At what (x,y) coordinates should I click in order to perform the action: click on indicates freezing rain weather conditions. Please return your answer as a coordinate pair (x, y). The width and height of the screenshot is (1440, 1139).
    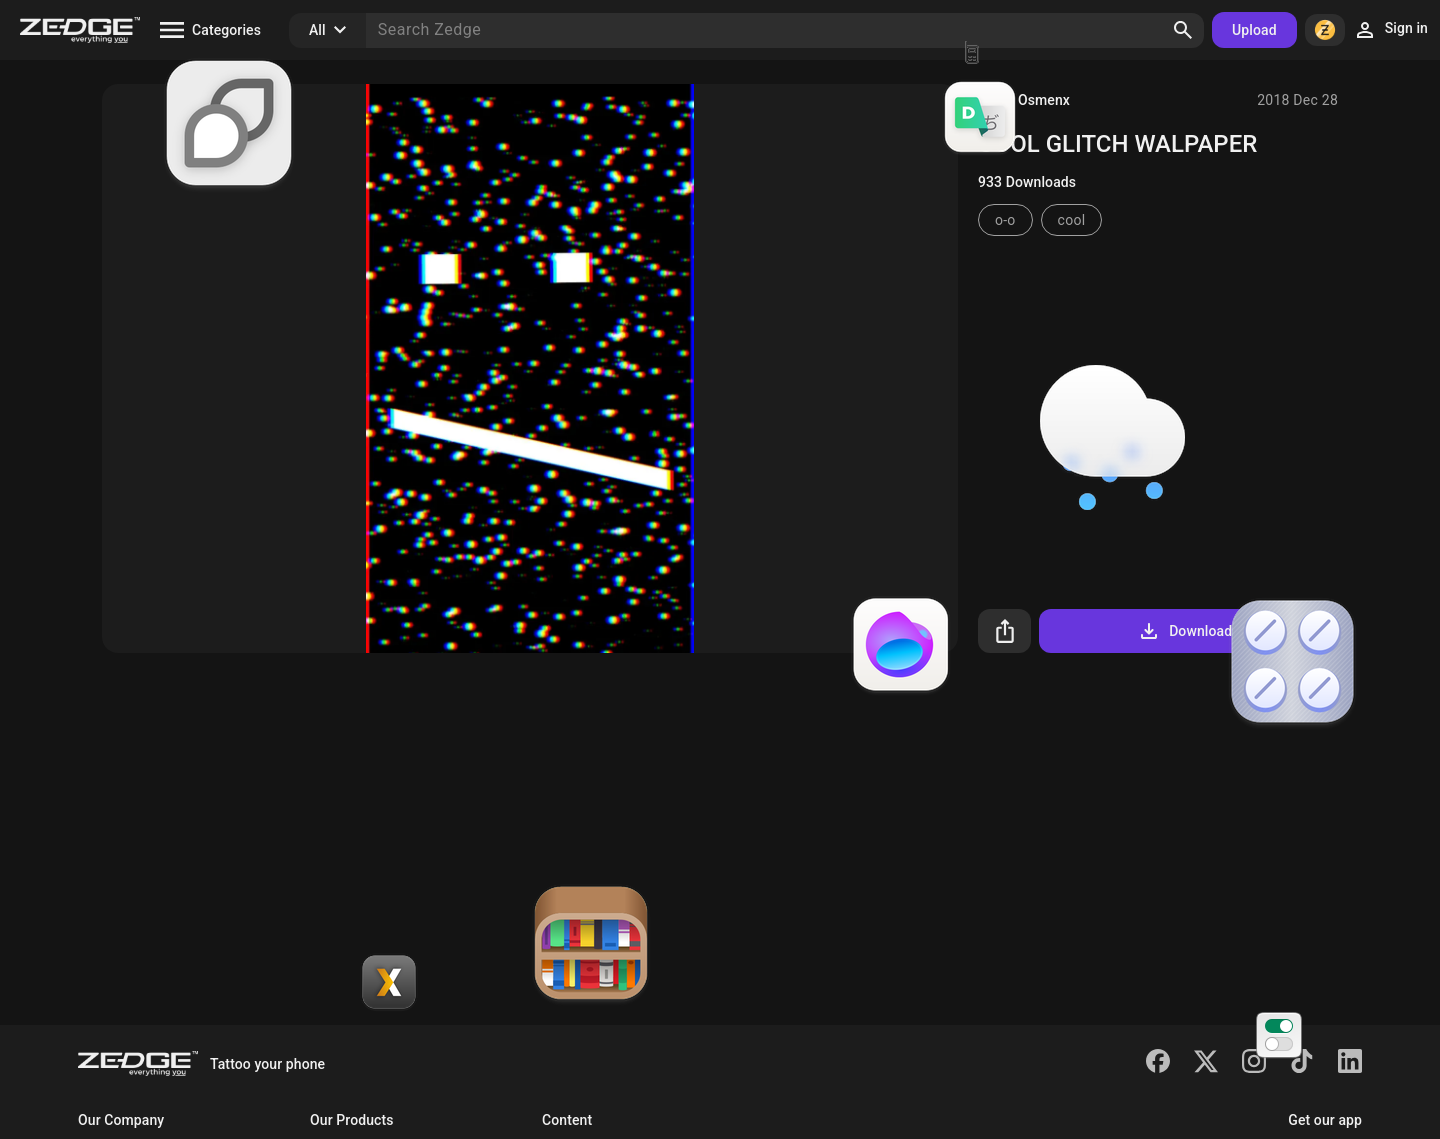
    Looking at the image, I should click on (1112, 437).